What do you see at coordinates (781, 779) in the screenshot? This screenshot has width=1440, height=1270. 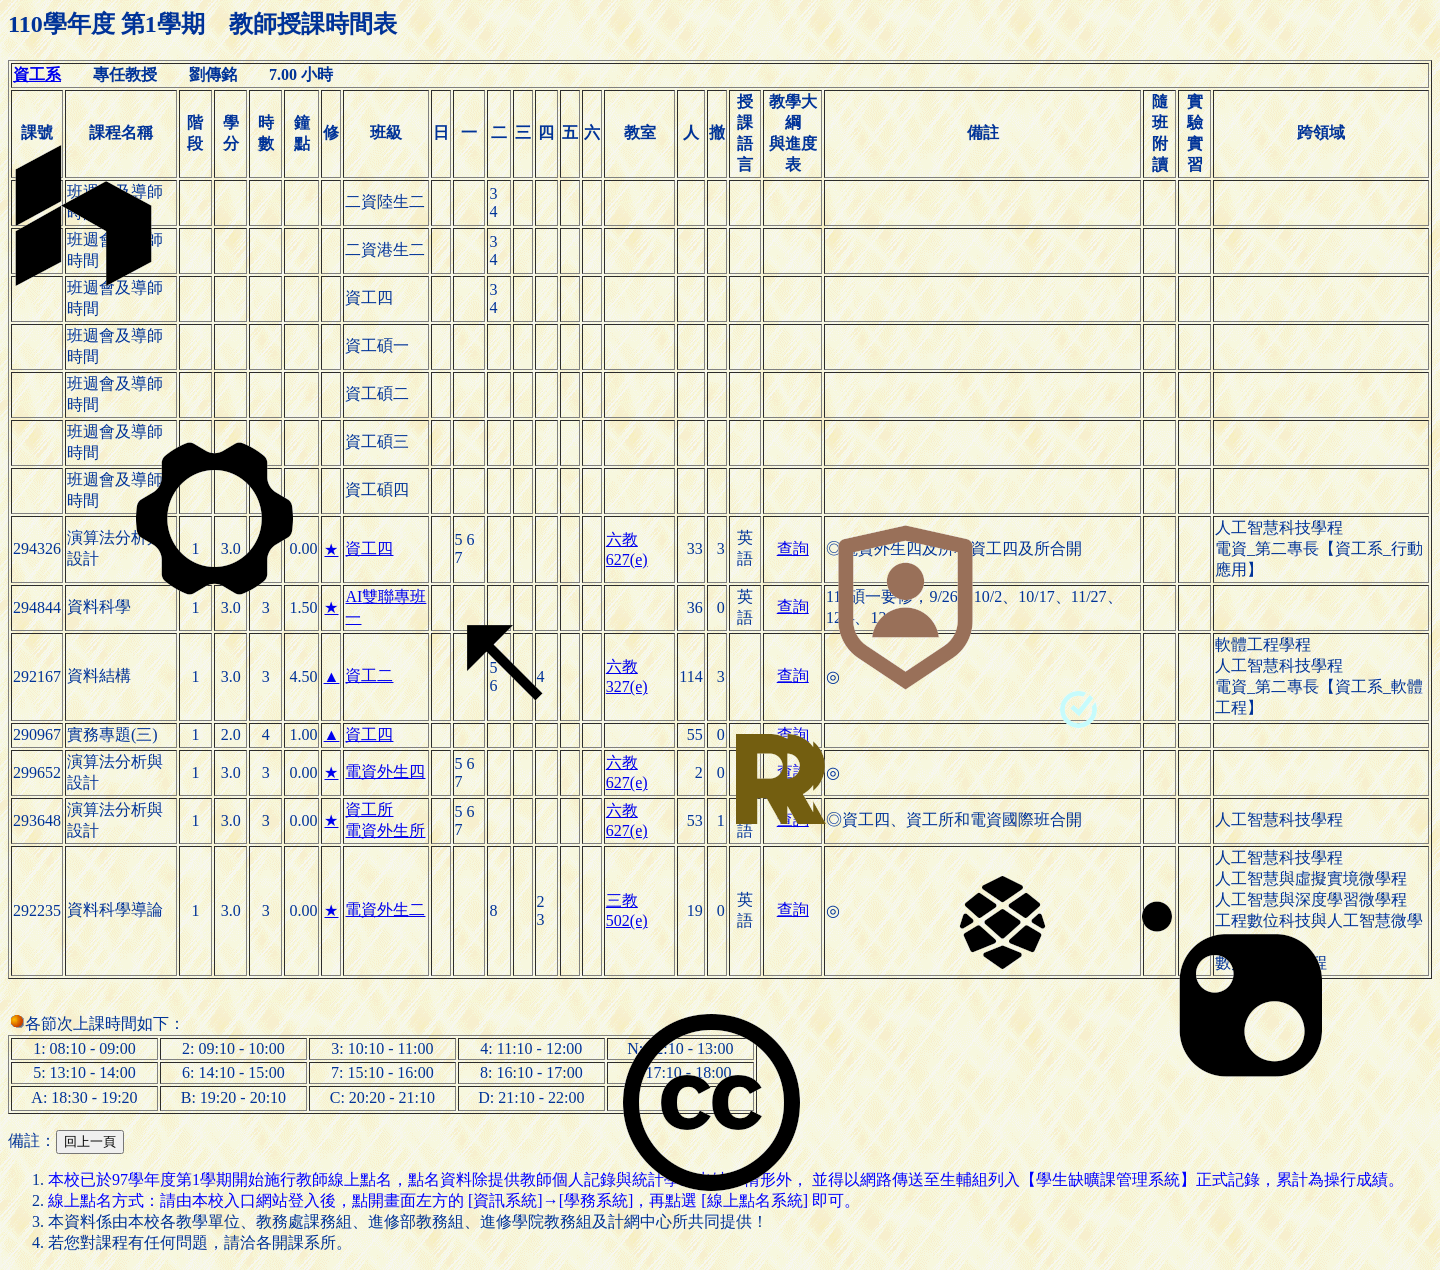 I see `remedy entertainment company logo` at bounding box center [781, 779].